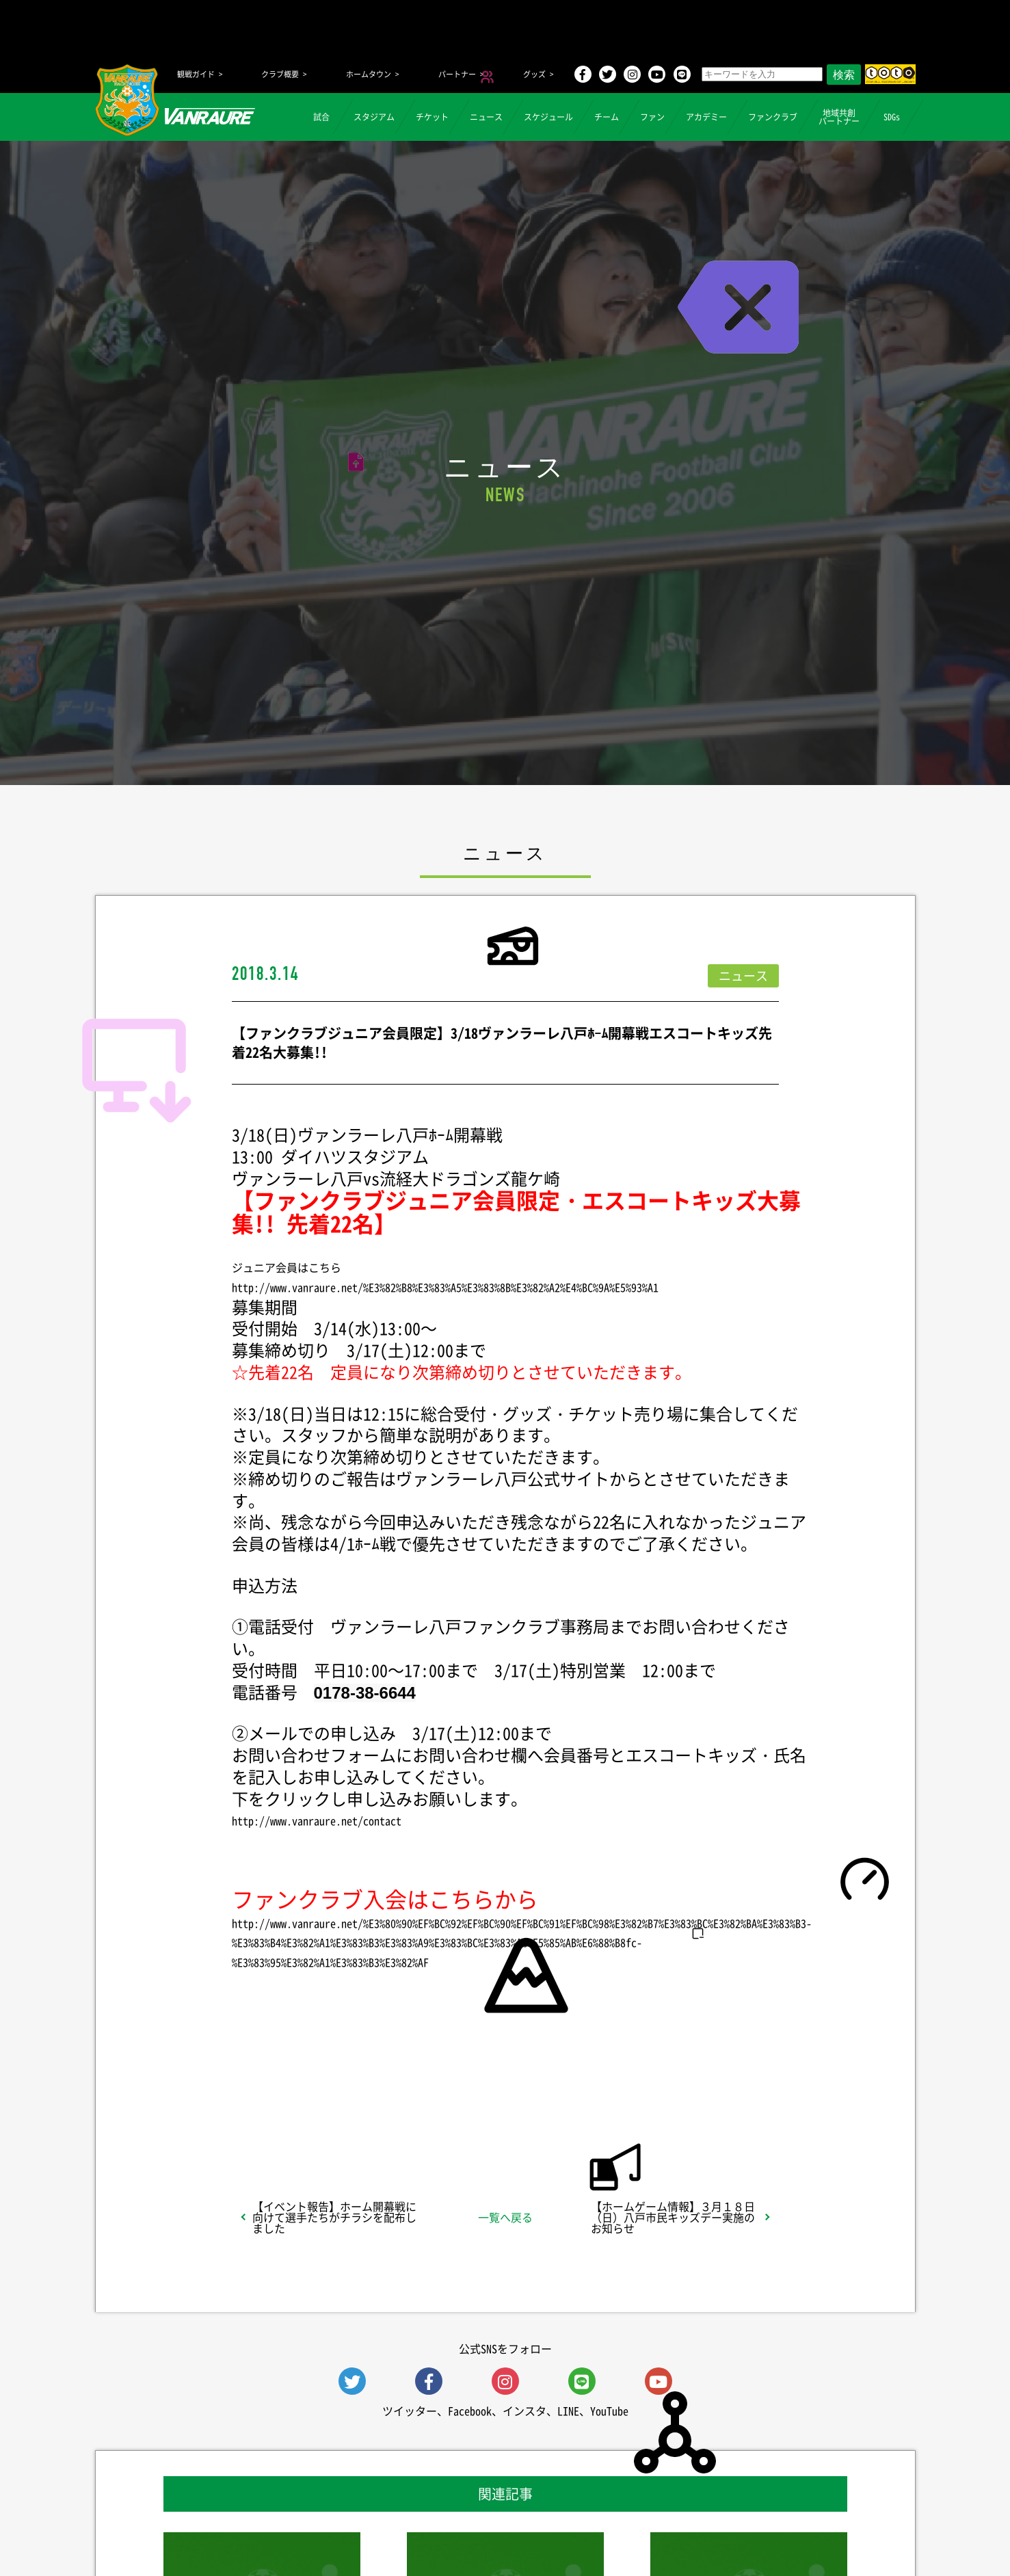  I want to click on download to desktop computer, so click(134, 1065).